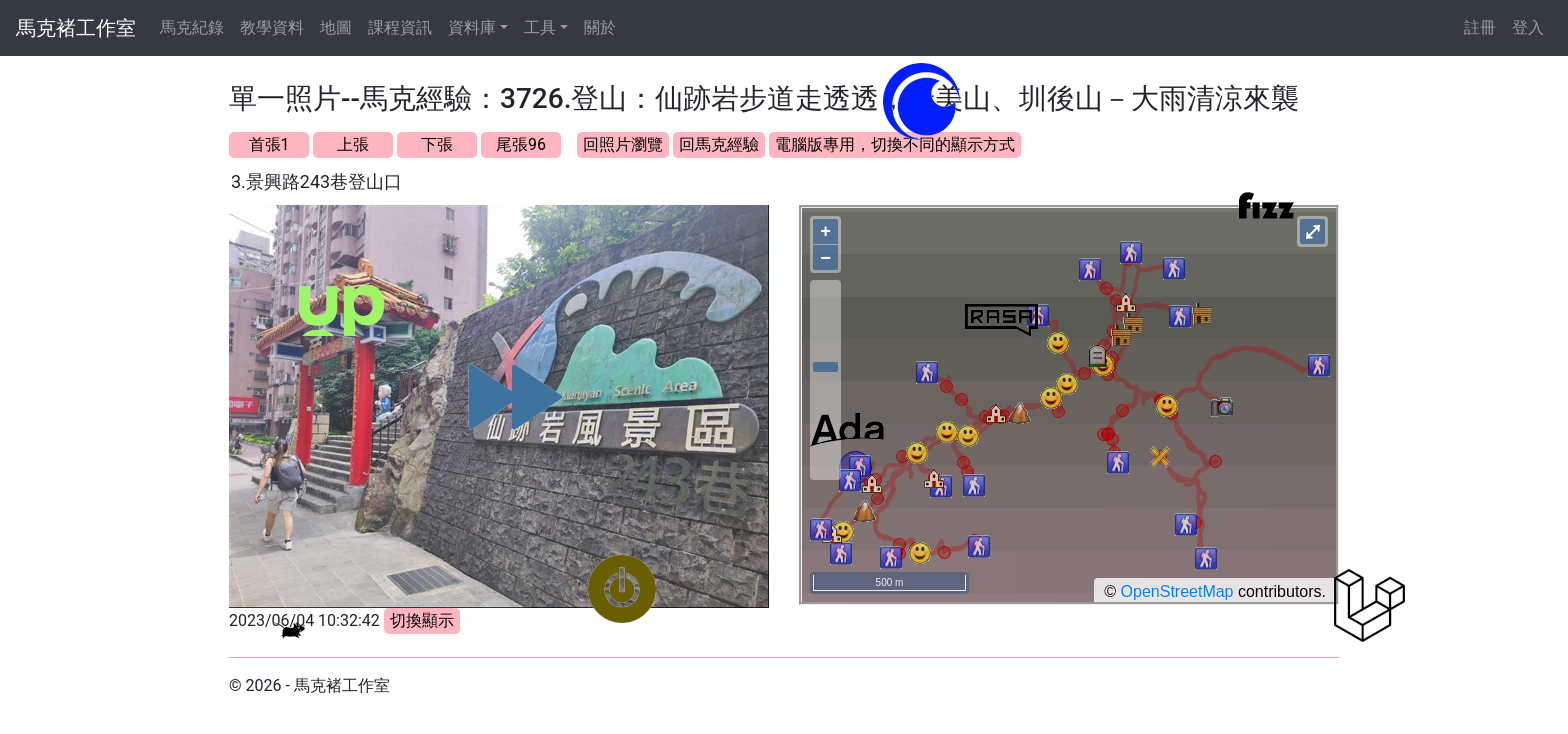  What do you see at coordinates (512, 397) in the screenshot?
I see `fast forward media playback` at bounding box center [512, 397].